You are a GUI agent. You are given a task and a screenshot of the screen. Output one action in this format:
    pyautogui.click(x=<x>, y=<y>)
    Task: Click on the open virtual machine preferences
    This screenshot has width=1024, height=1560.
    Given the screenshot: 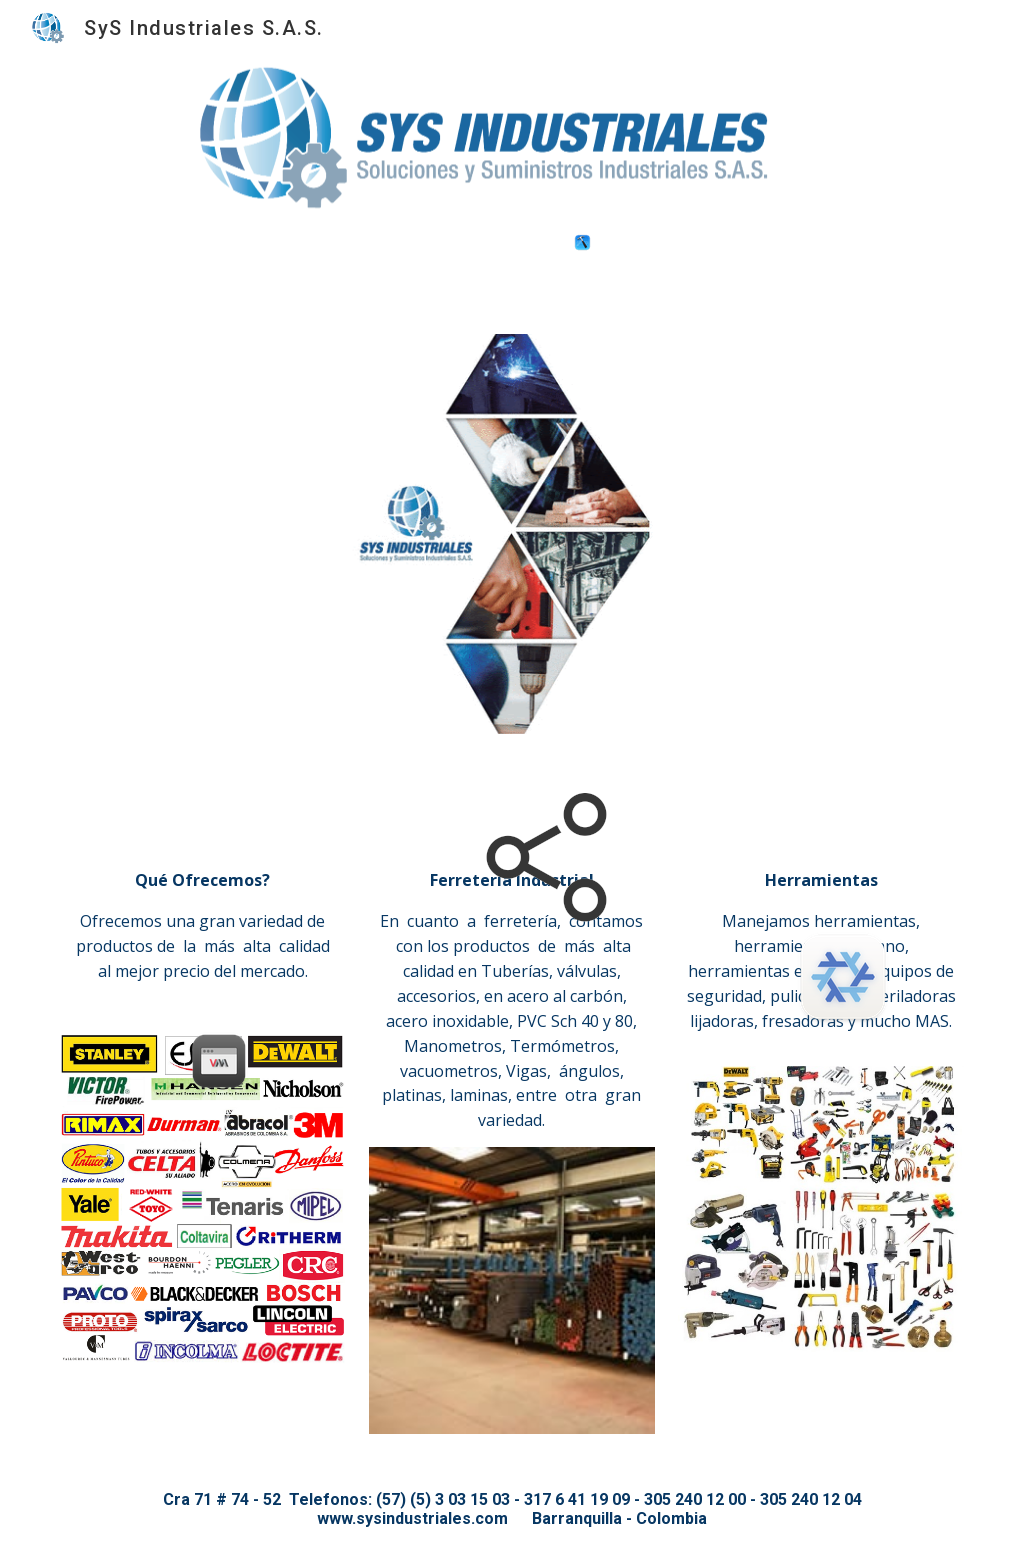 What is the action you would take?
    pyautogui.click(x=219, y=1061)
    